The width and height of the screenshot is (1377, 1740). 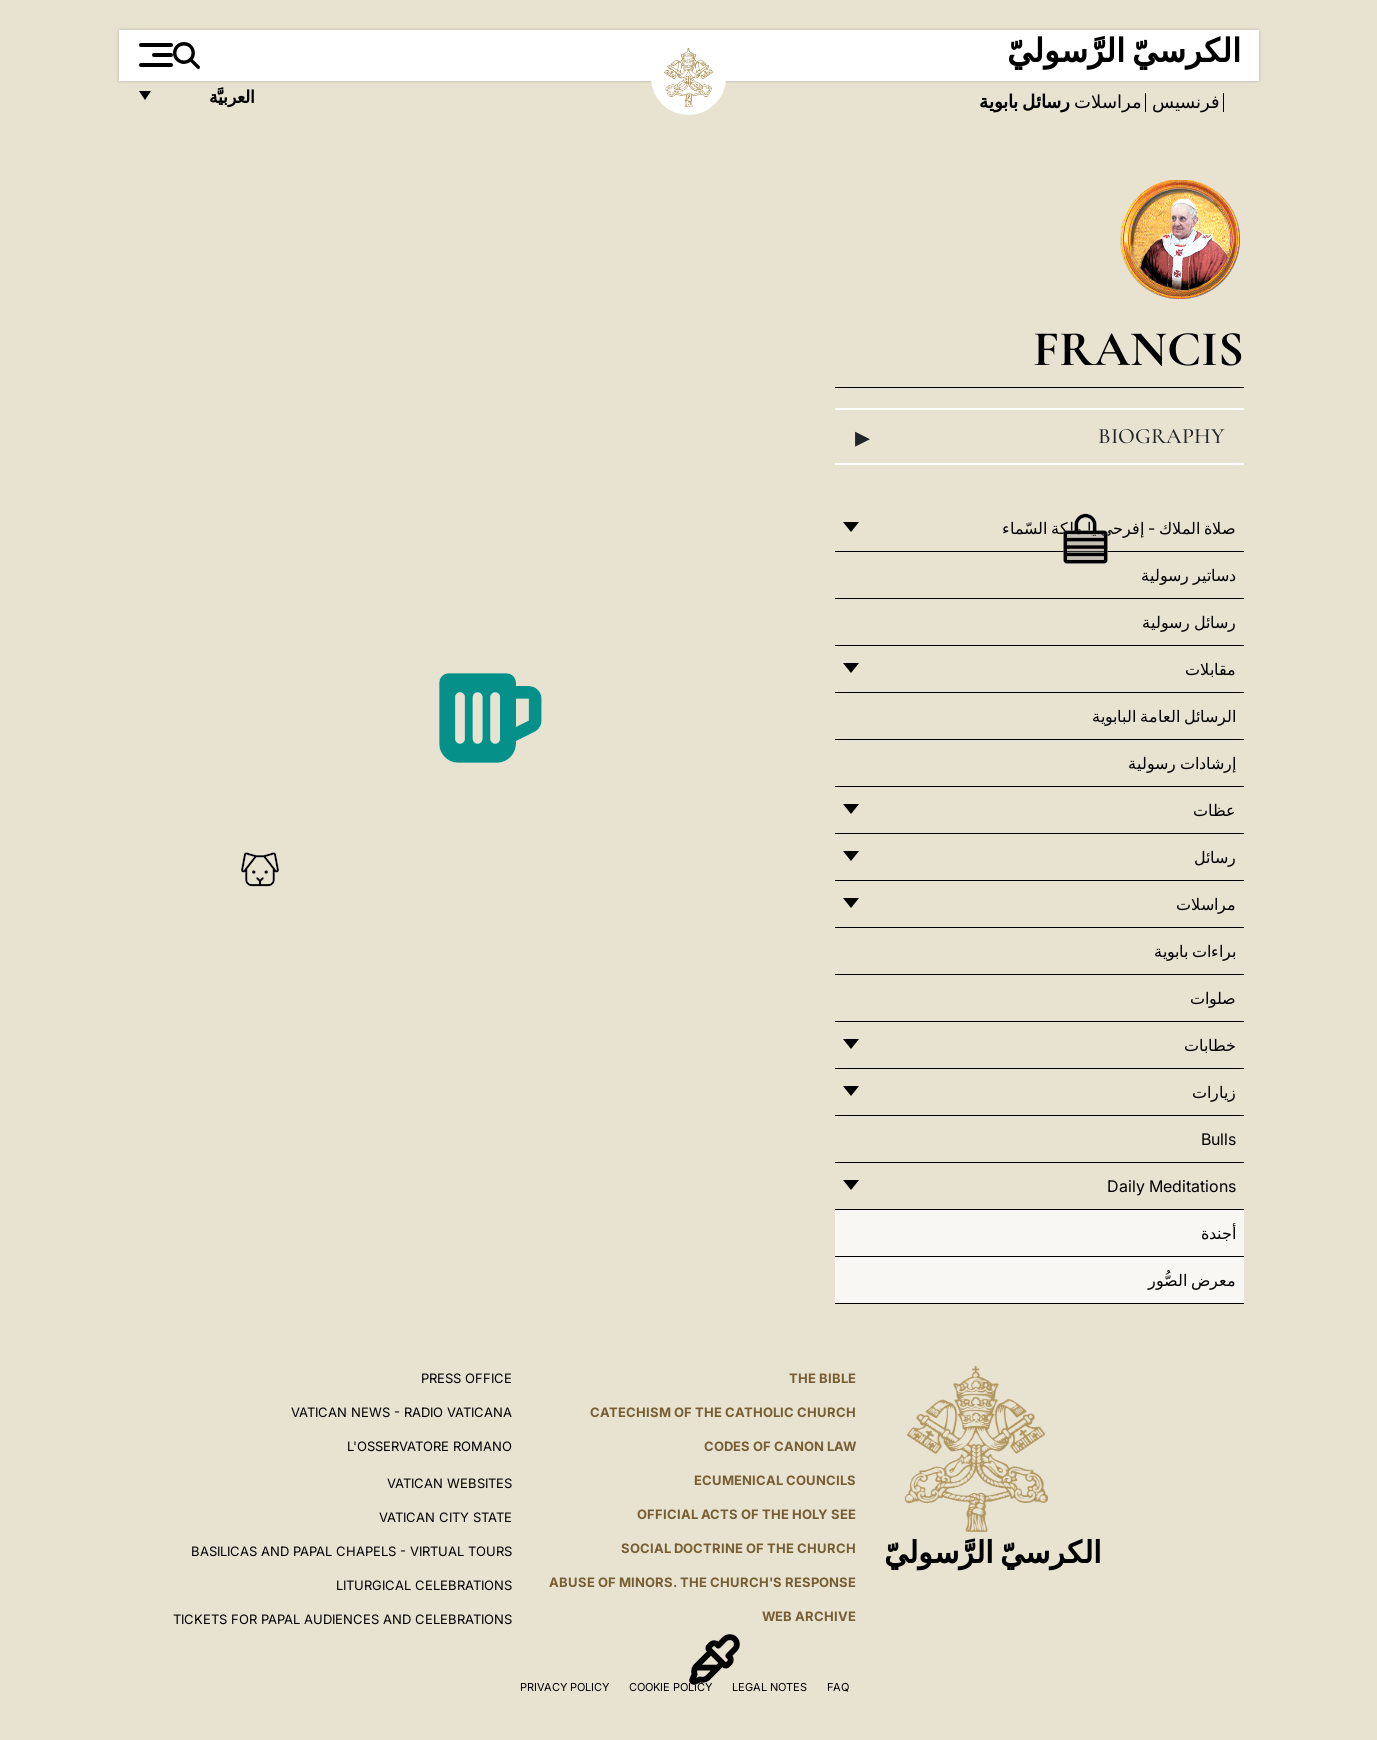 What do you see at coordinates (484, 718) in the screenshot?
I see `view nearby bars or breweries` at bounding box center [484, 718].